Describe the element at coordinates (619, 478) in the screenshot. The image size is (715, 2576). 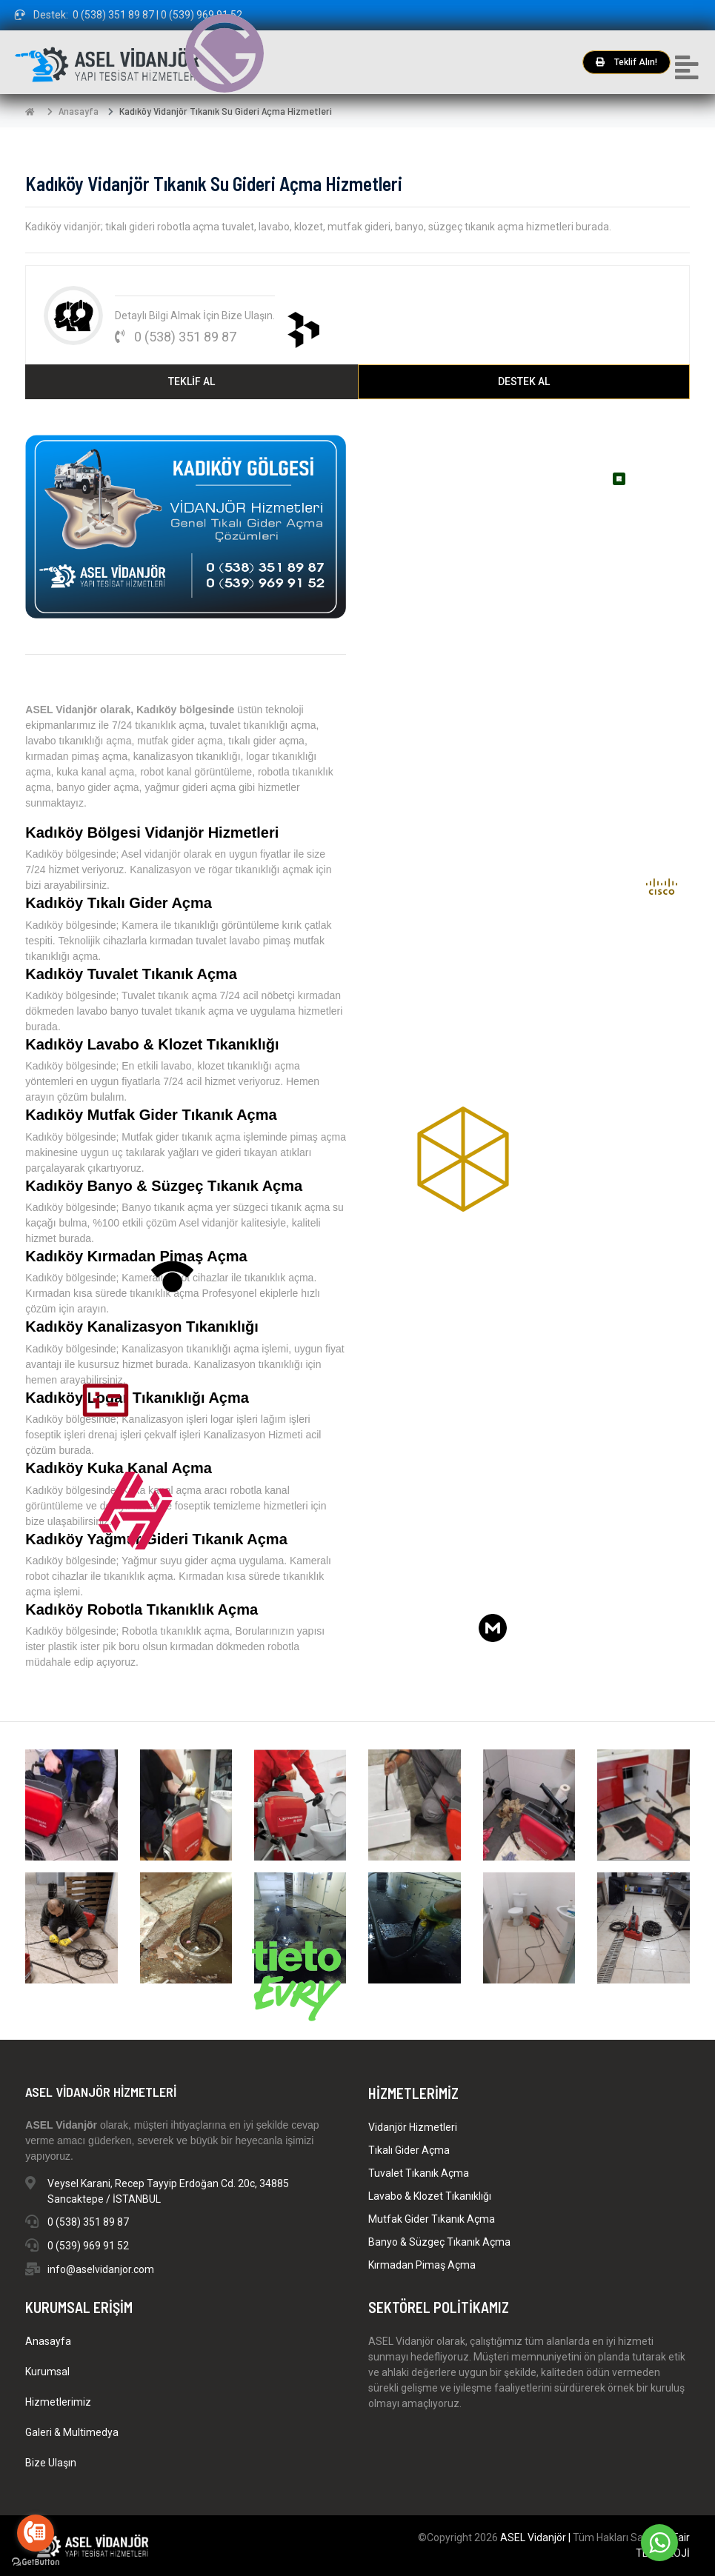
I see `ruff python linter logo` at that location.